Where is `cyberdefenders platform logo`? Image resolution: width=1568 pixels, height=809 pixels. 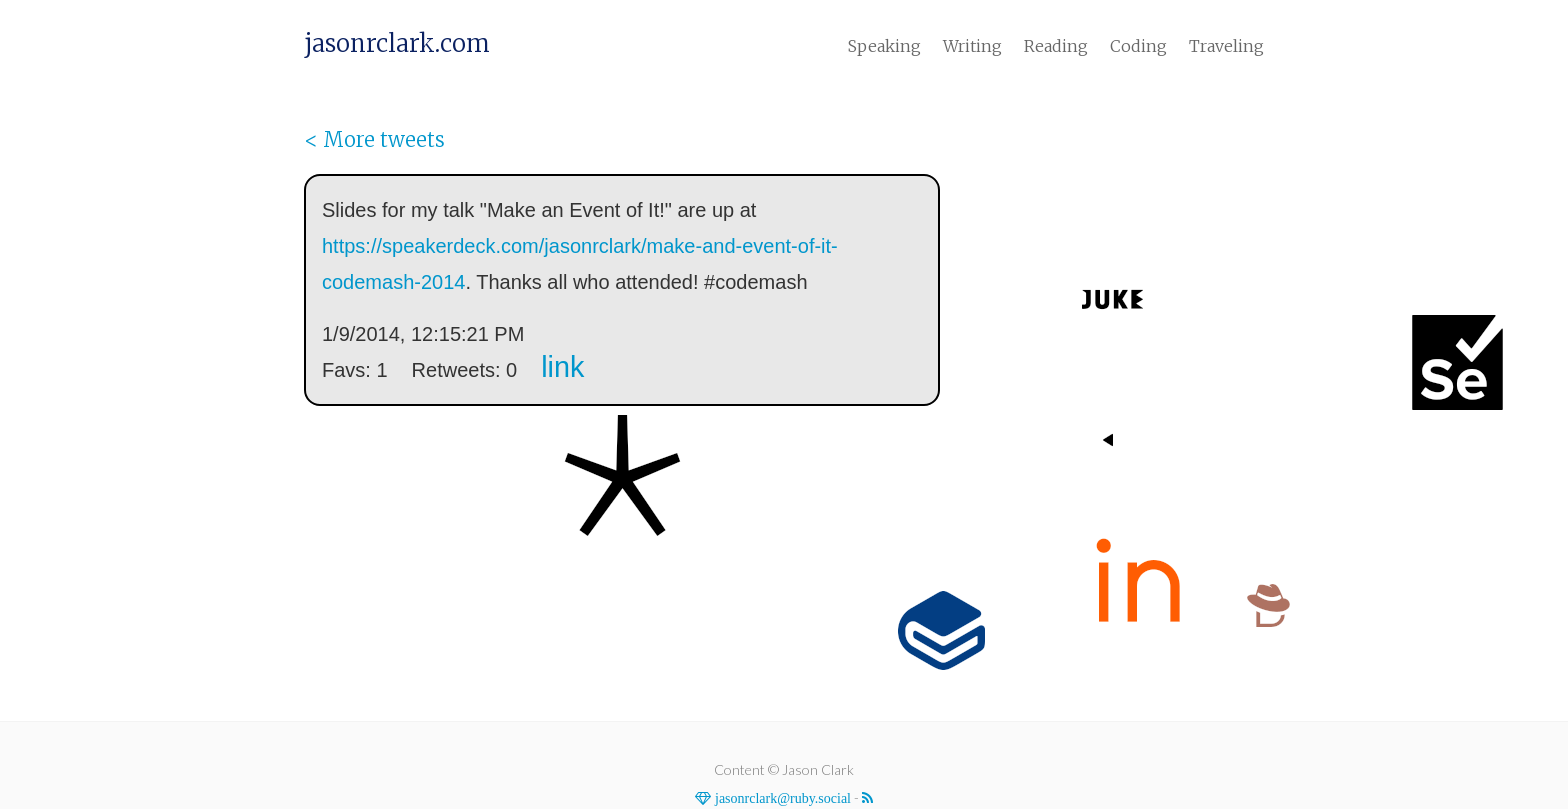
cyberdefenders platform logo is located at coordinates (1268, 605).